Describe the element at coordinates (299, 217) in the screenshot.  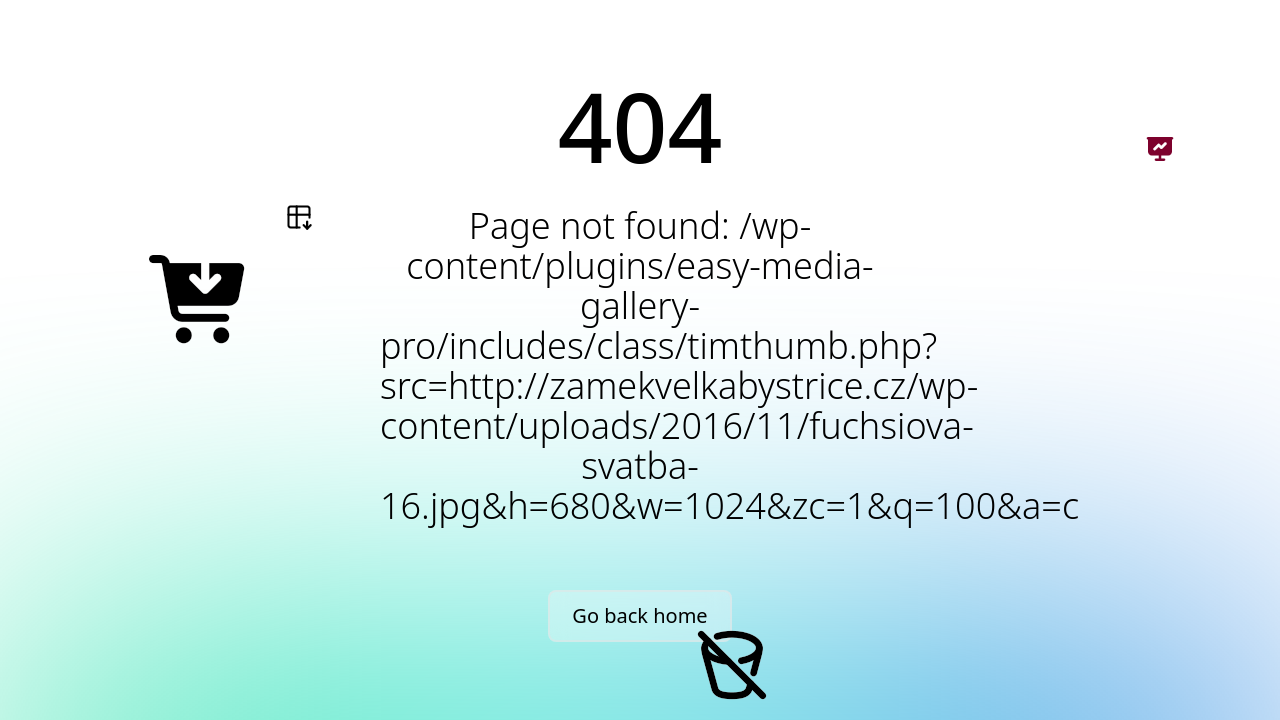
I see `download table data` at that location.